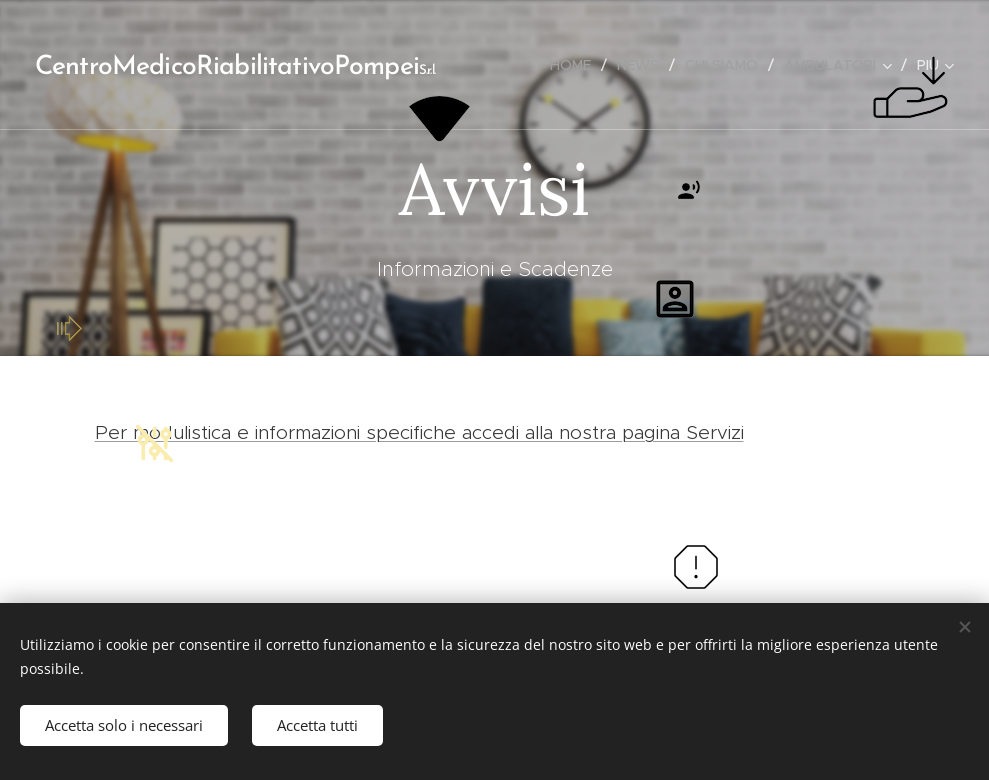 The width and height of the screenshot is (989, 780). What do you see at coordinates (913, 91) in the screenshot?
I see `receive or accept an incoming item` at bounding box center [913, 91].